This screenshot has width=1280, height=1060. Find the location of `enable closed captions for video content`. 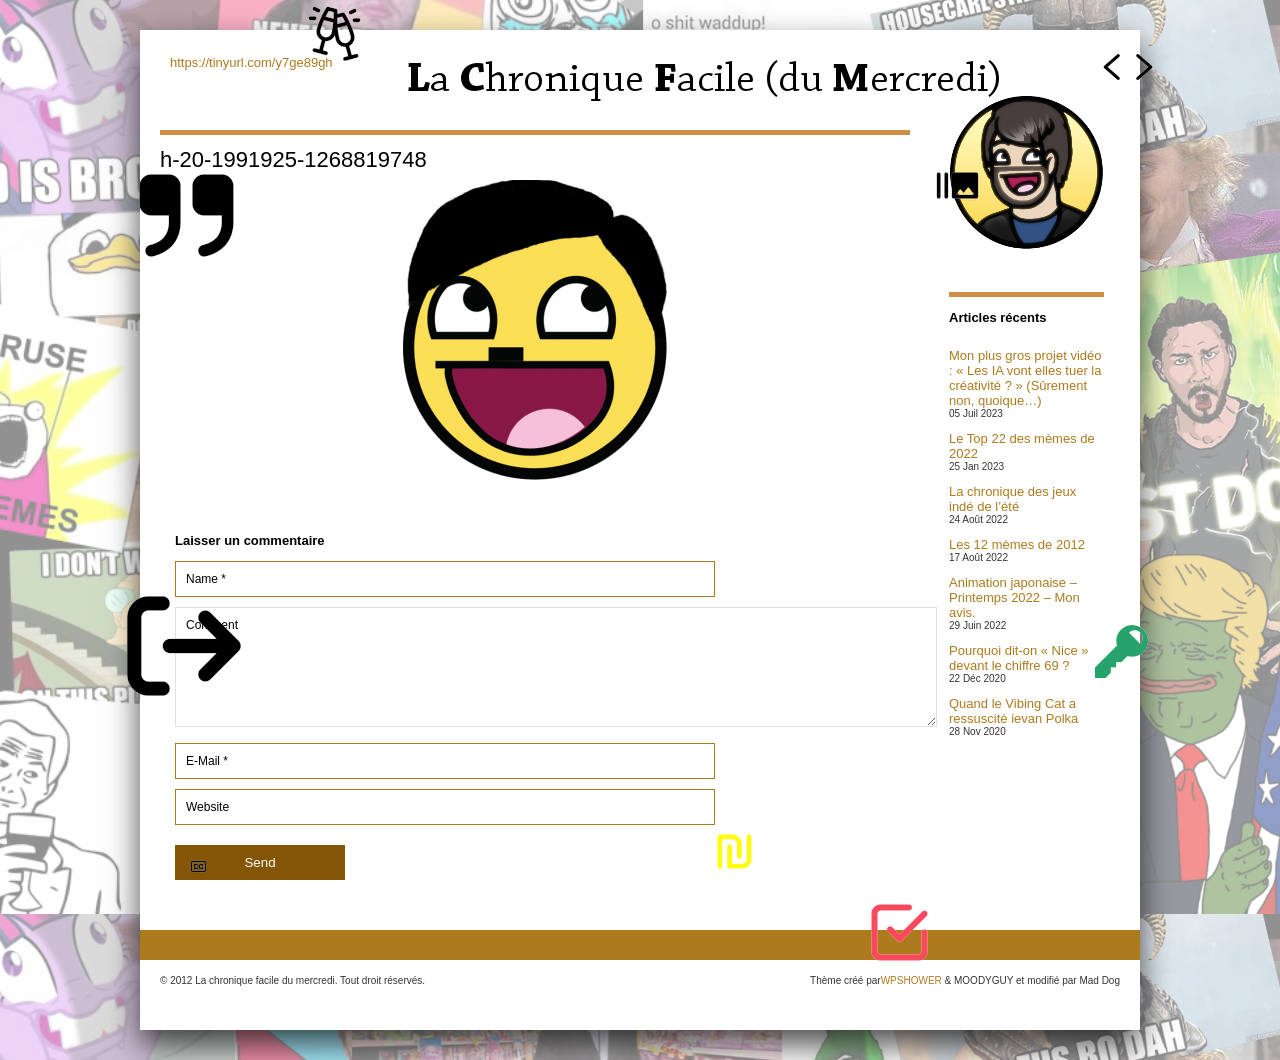

enable closed captions for video content is located at coordinates (198, 866).